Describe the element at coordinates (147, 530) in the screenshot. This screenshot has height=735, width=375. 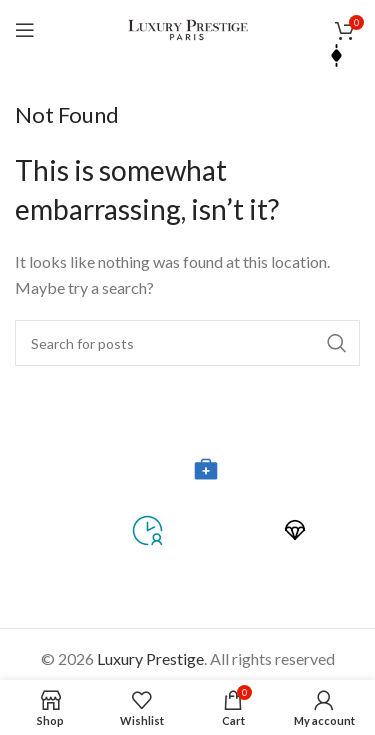
I see `view user's time or schedule` at that location.